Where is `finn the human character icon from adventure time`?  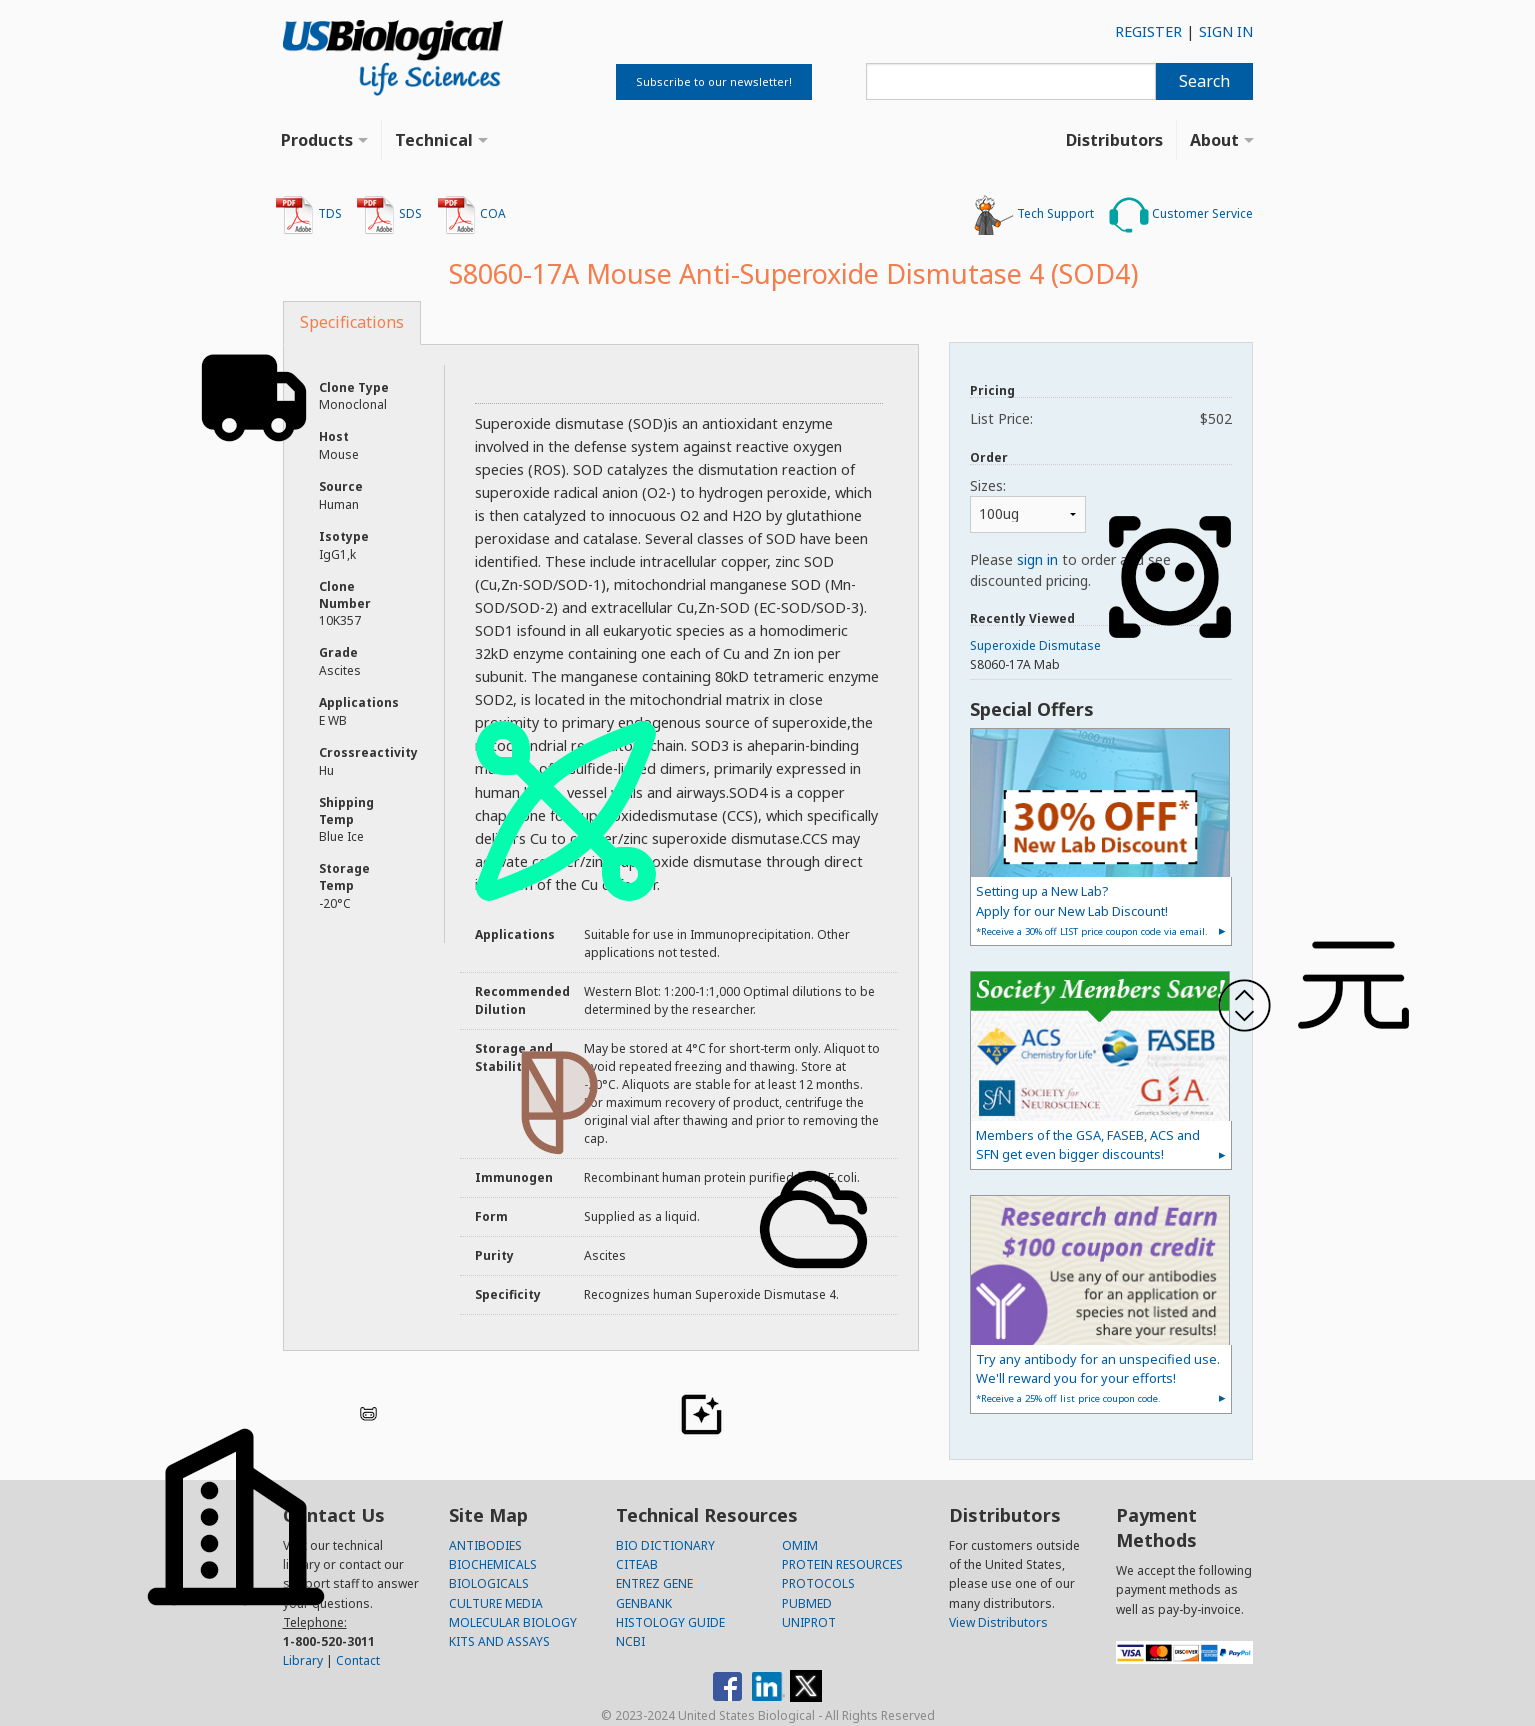
finn the human character icon from adventure time is located at coordinates (368, 1413).